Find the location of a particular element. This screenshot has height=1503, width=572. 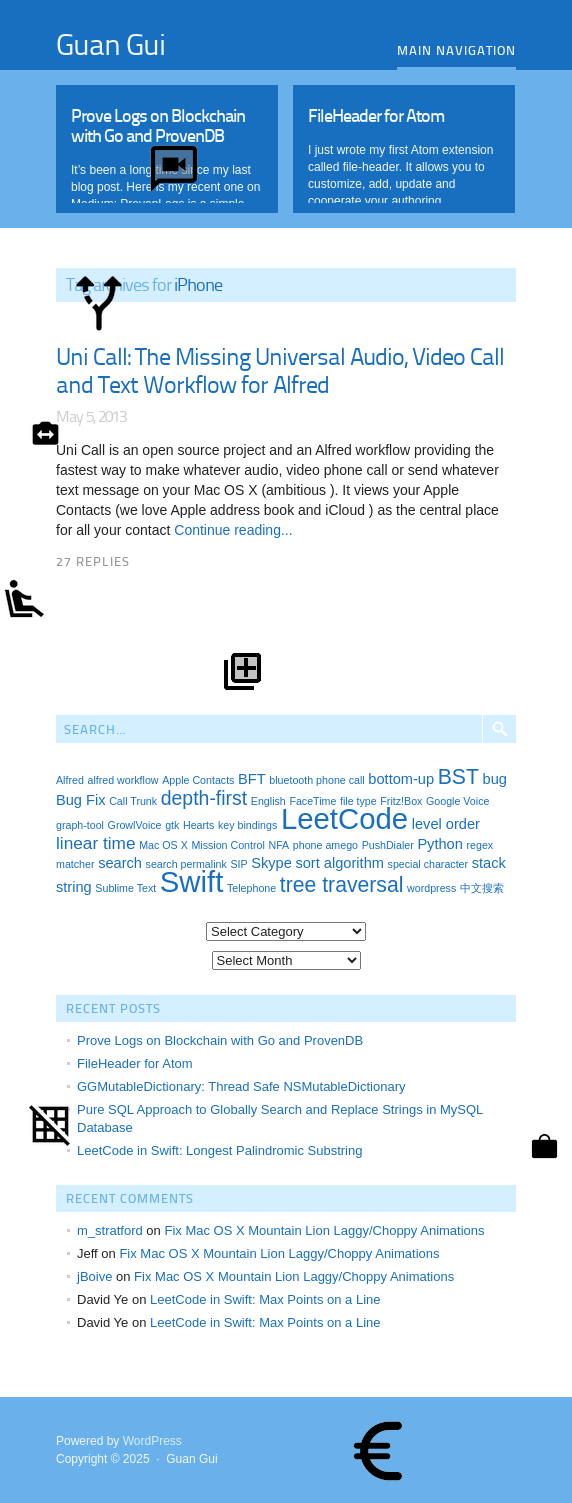

select extra legroom or recline seating is located at coordinates (24, 599).